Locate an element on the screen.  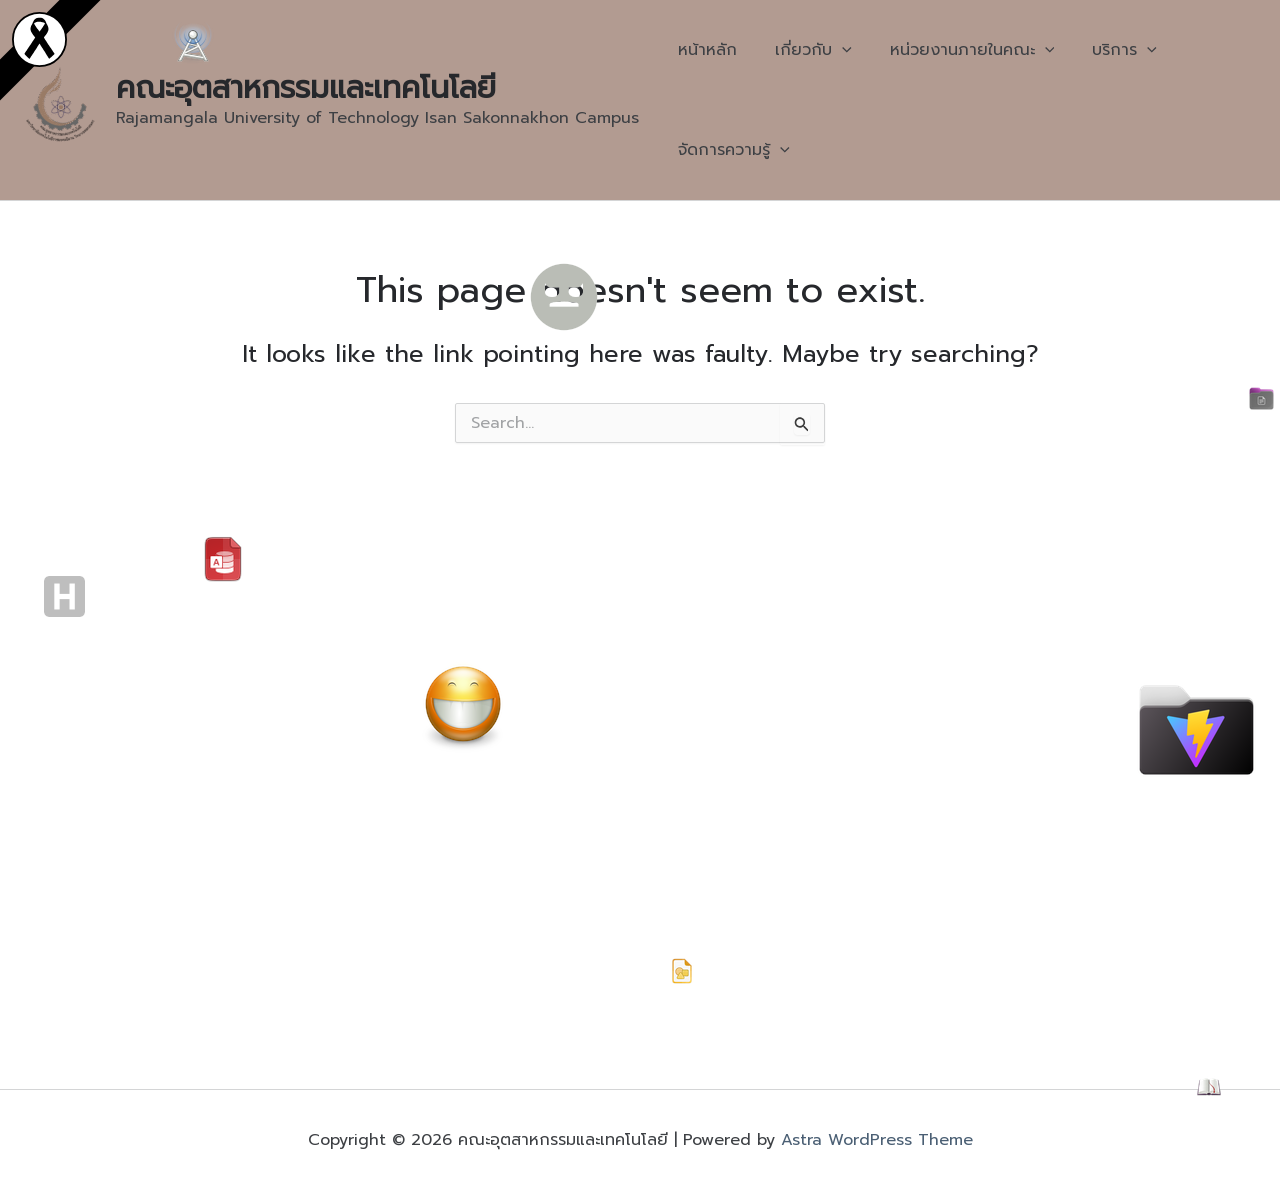
react with anger to a message or post is located at coordinates (564, 297).